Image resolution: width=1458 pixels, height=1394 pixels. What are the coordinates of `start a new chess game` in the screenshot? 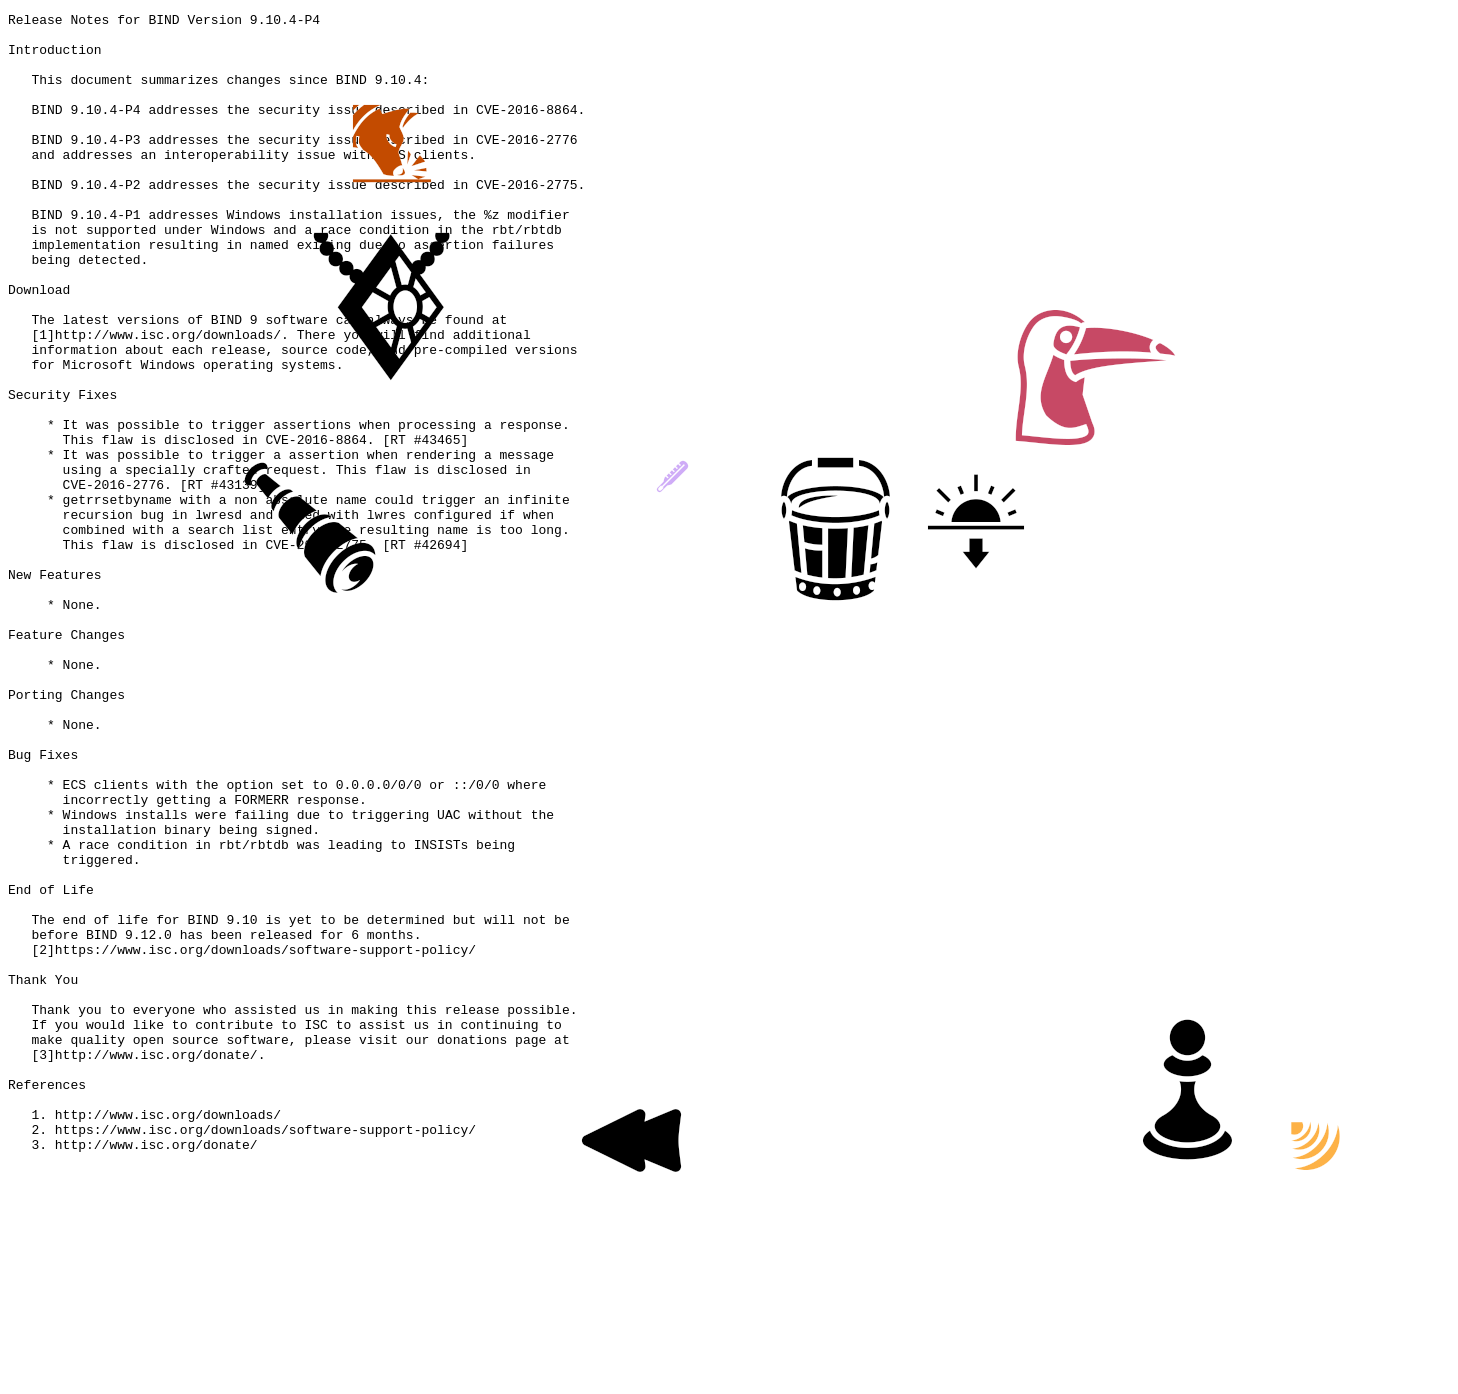 It's located at (1187, 1089).